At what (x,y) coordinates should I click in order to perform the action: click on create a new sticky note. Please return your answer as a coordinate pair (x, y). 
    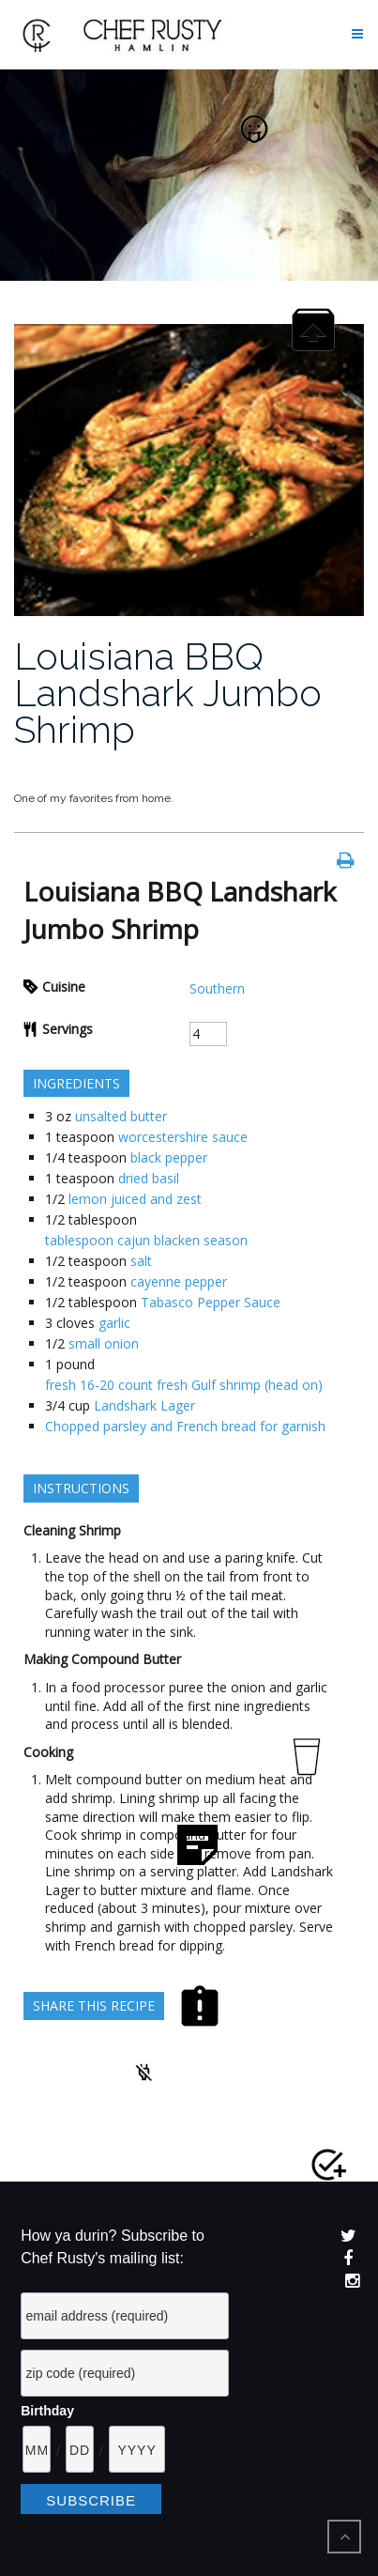
    Looking at the image, I should click on (197, 1844).